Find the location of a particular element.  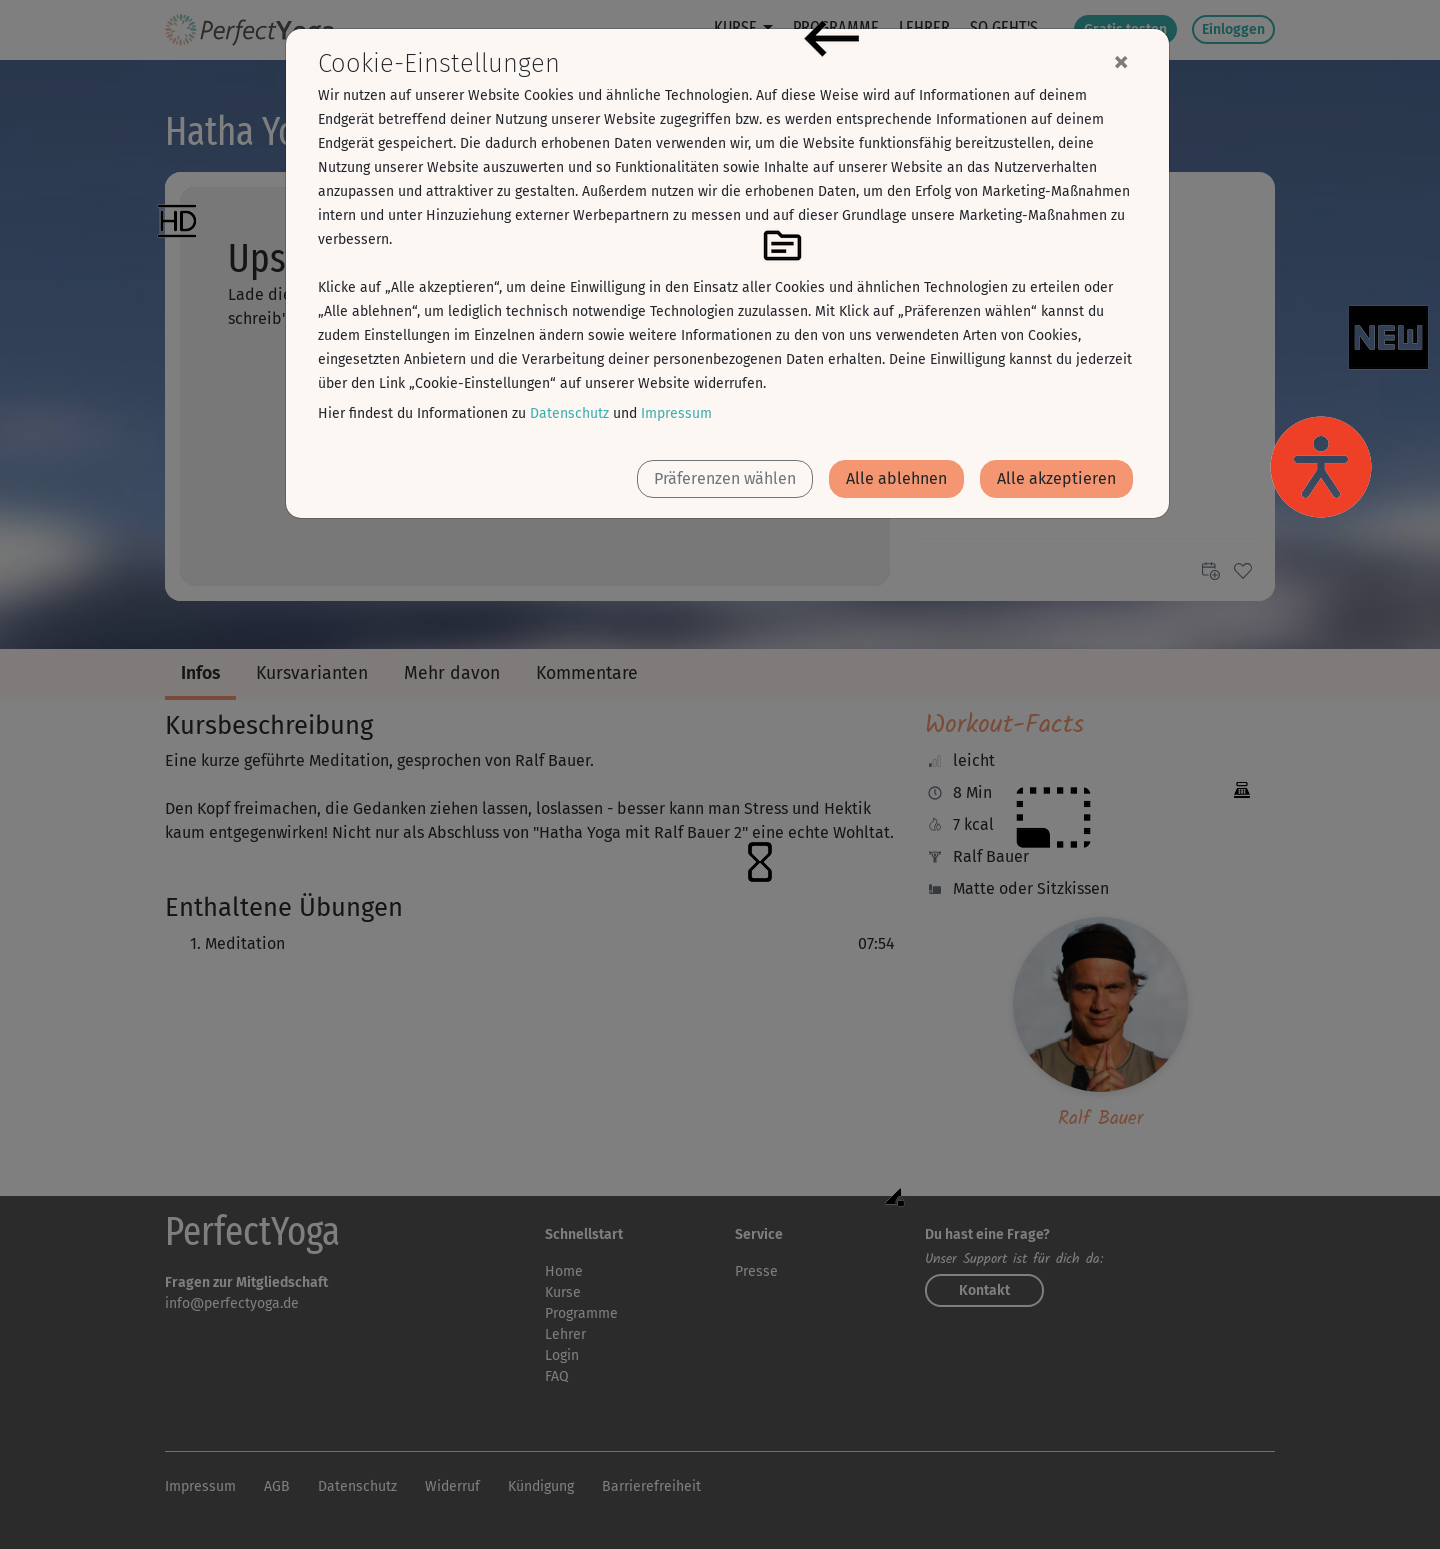

indicates a secured or password-protected network connection is located at coordinates (894, 1197).